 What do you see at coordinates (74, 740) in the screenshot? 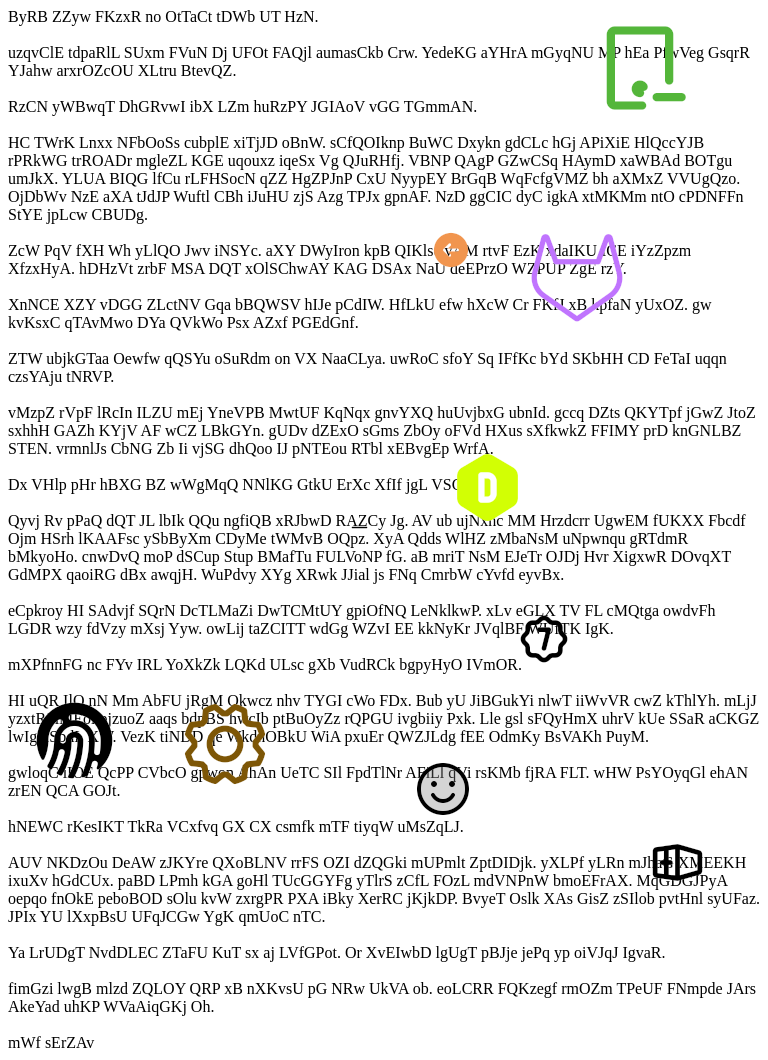
I see `authenticate with biometric fingerprint` at bounding box center [74, 740].